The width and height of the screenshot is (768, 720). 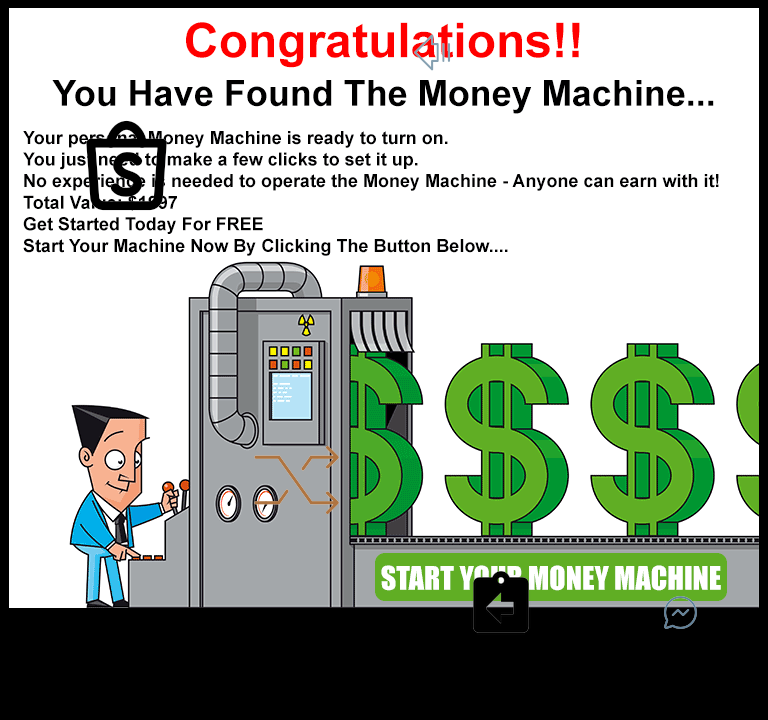 What do you see at coordinates (126, 165) in the screenshot?
I see `open the Shopee shopping app` at bounding box center [126, 165].